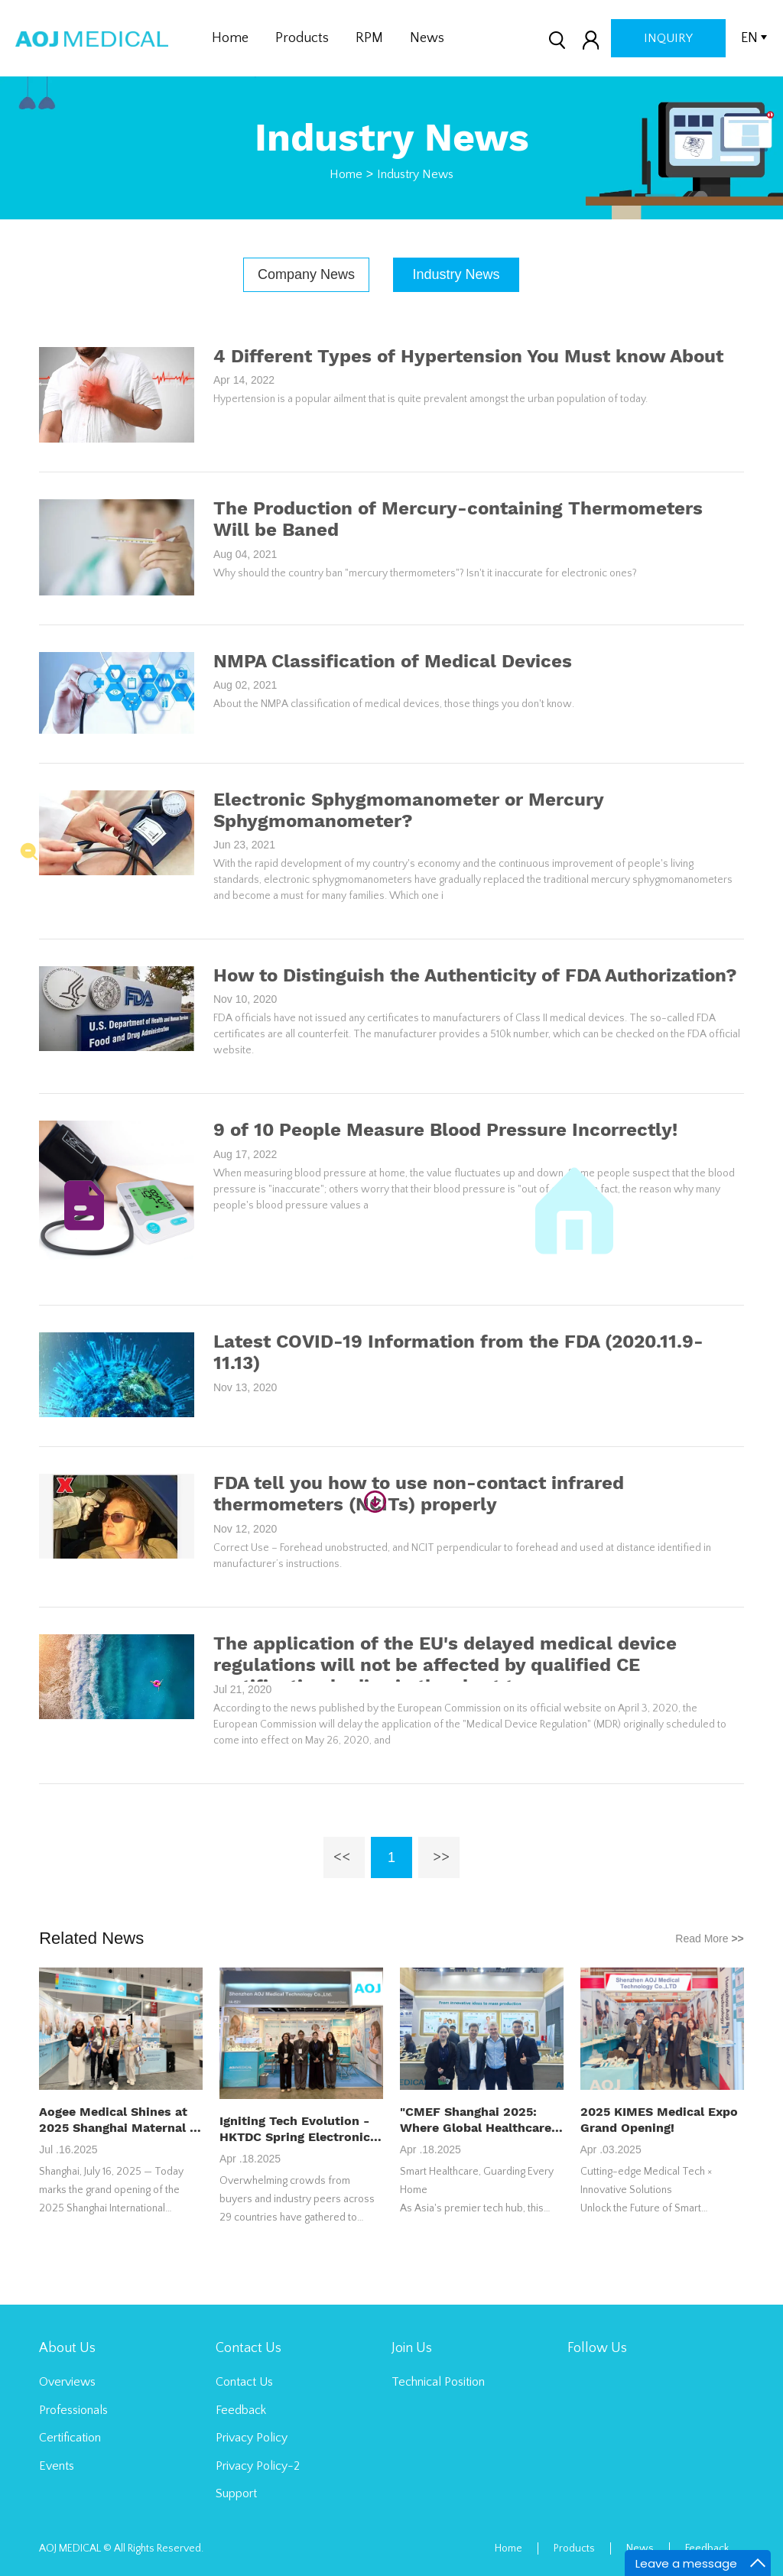 The width and height of the screenshot is (783, 2576). What do you see at coordinates (574, 1211) in the screenshot?
I see `navigate to home screen` at bounding box center [574, 1211].